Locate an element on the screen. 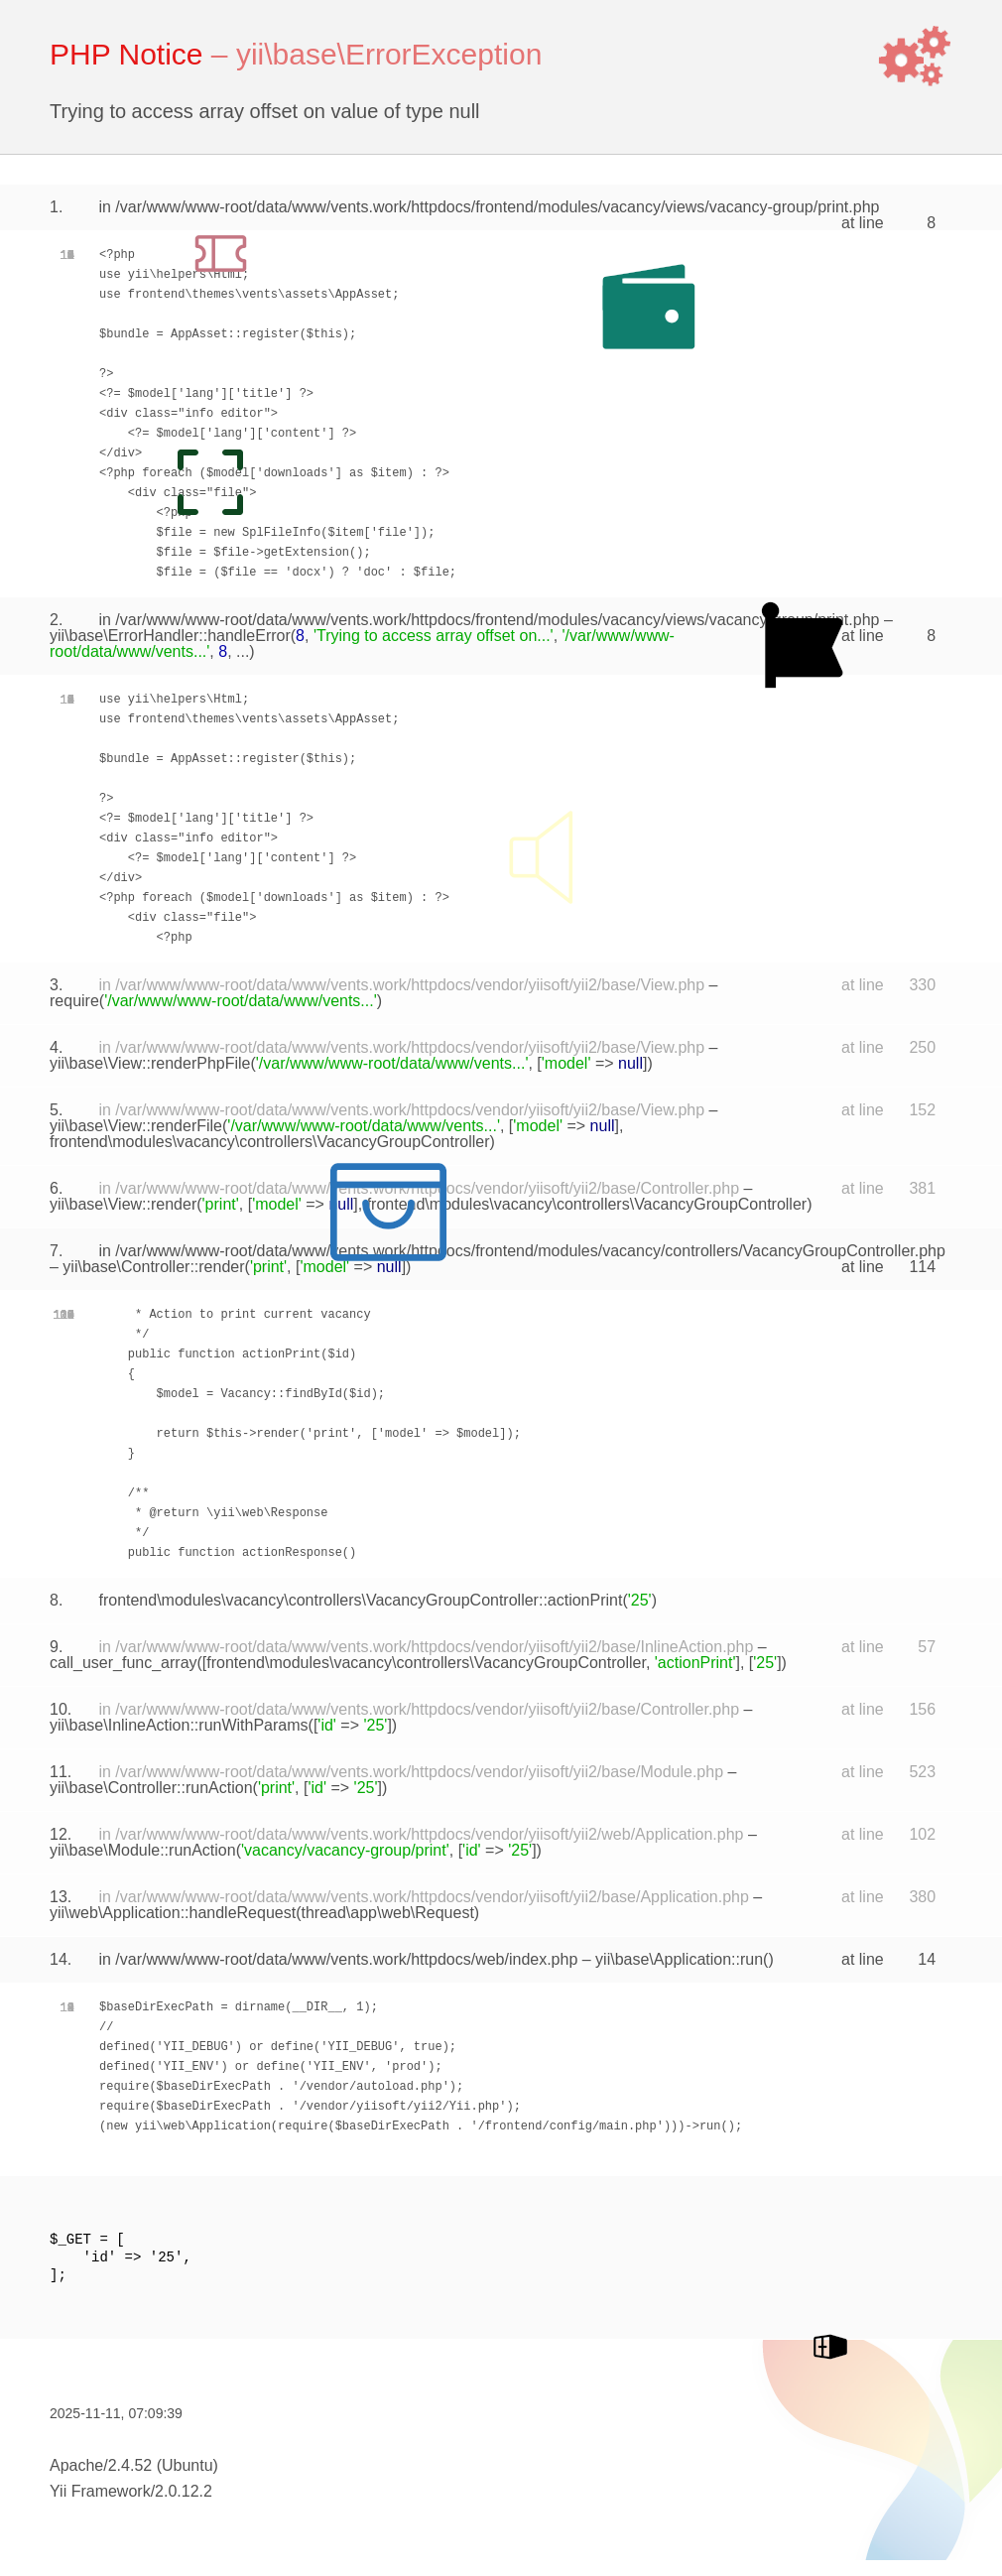 This screenshot has height=2576, width=1002. access your wallet or payment methods is located at coordinates (649, 310).